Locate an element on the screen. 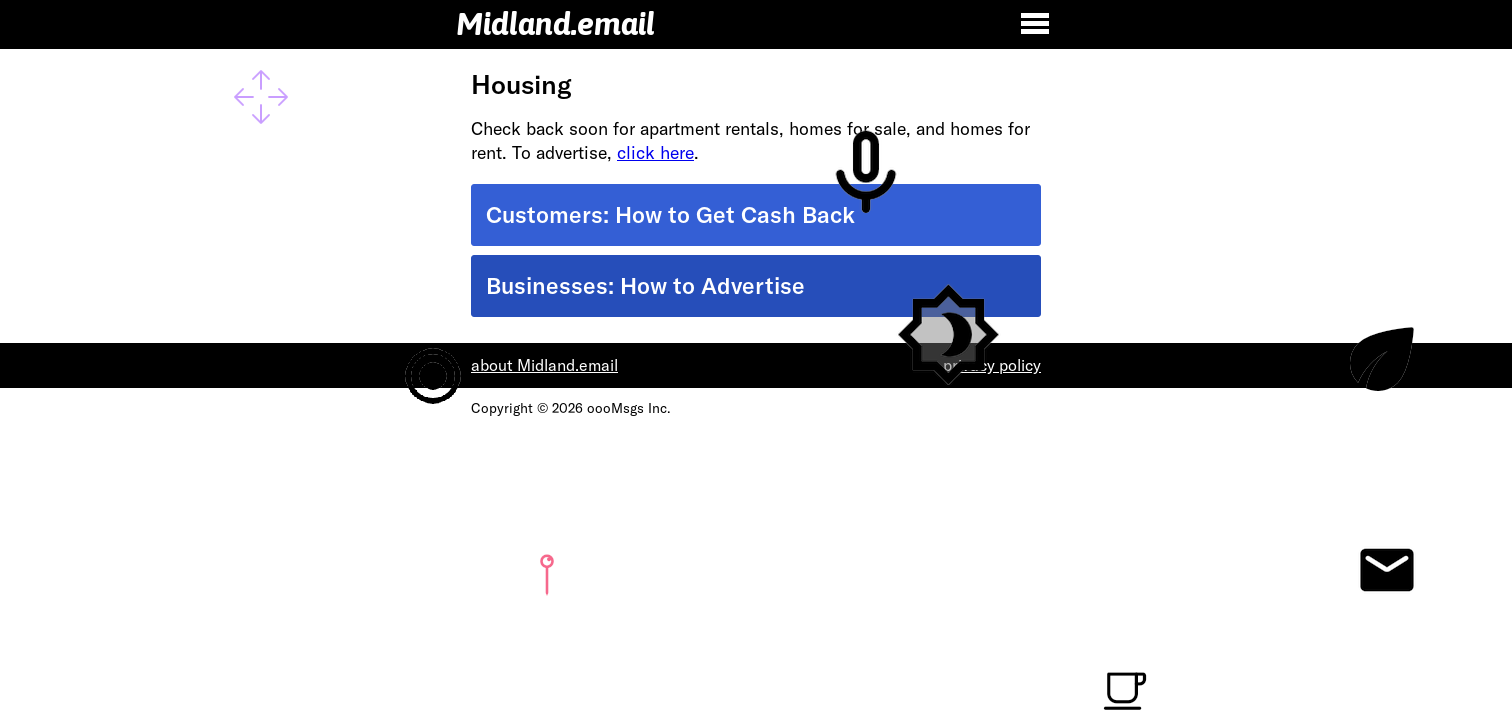 The height and width of the screenshot is (720, 1512). tap to start voice recording is located at coordinates (866, 174).